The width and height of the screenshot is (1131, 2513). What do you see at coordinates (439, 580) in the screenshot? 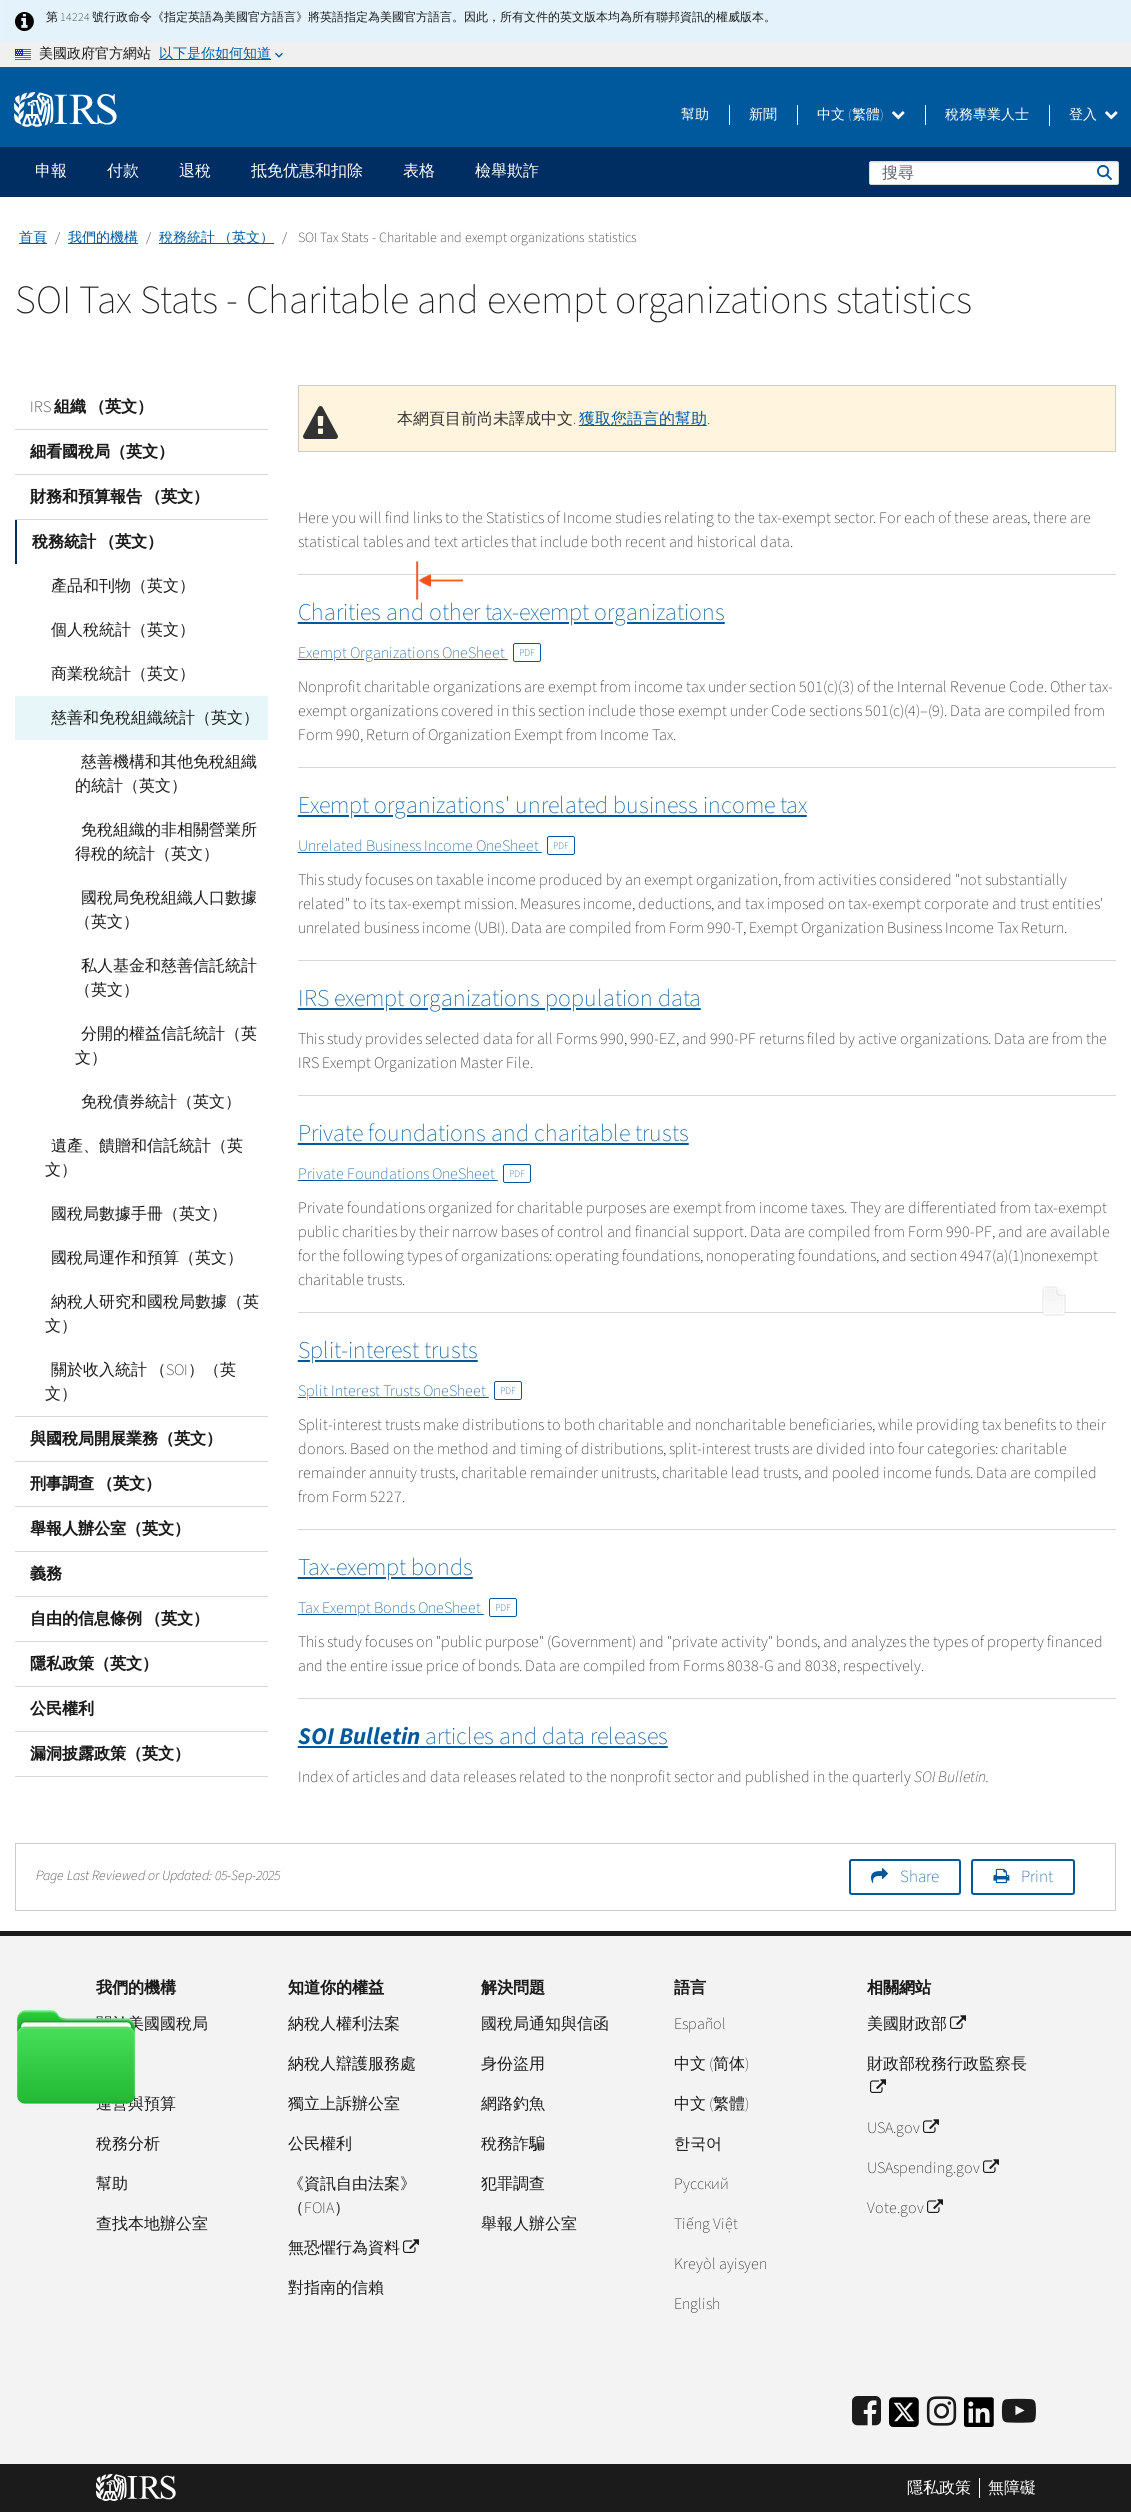
I see `go to the first item in a list or sequence` at bounding box center [439, 580].